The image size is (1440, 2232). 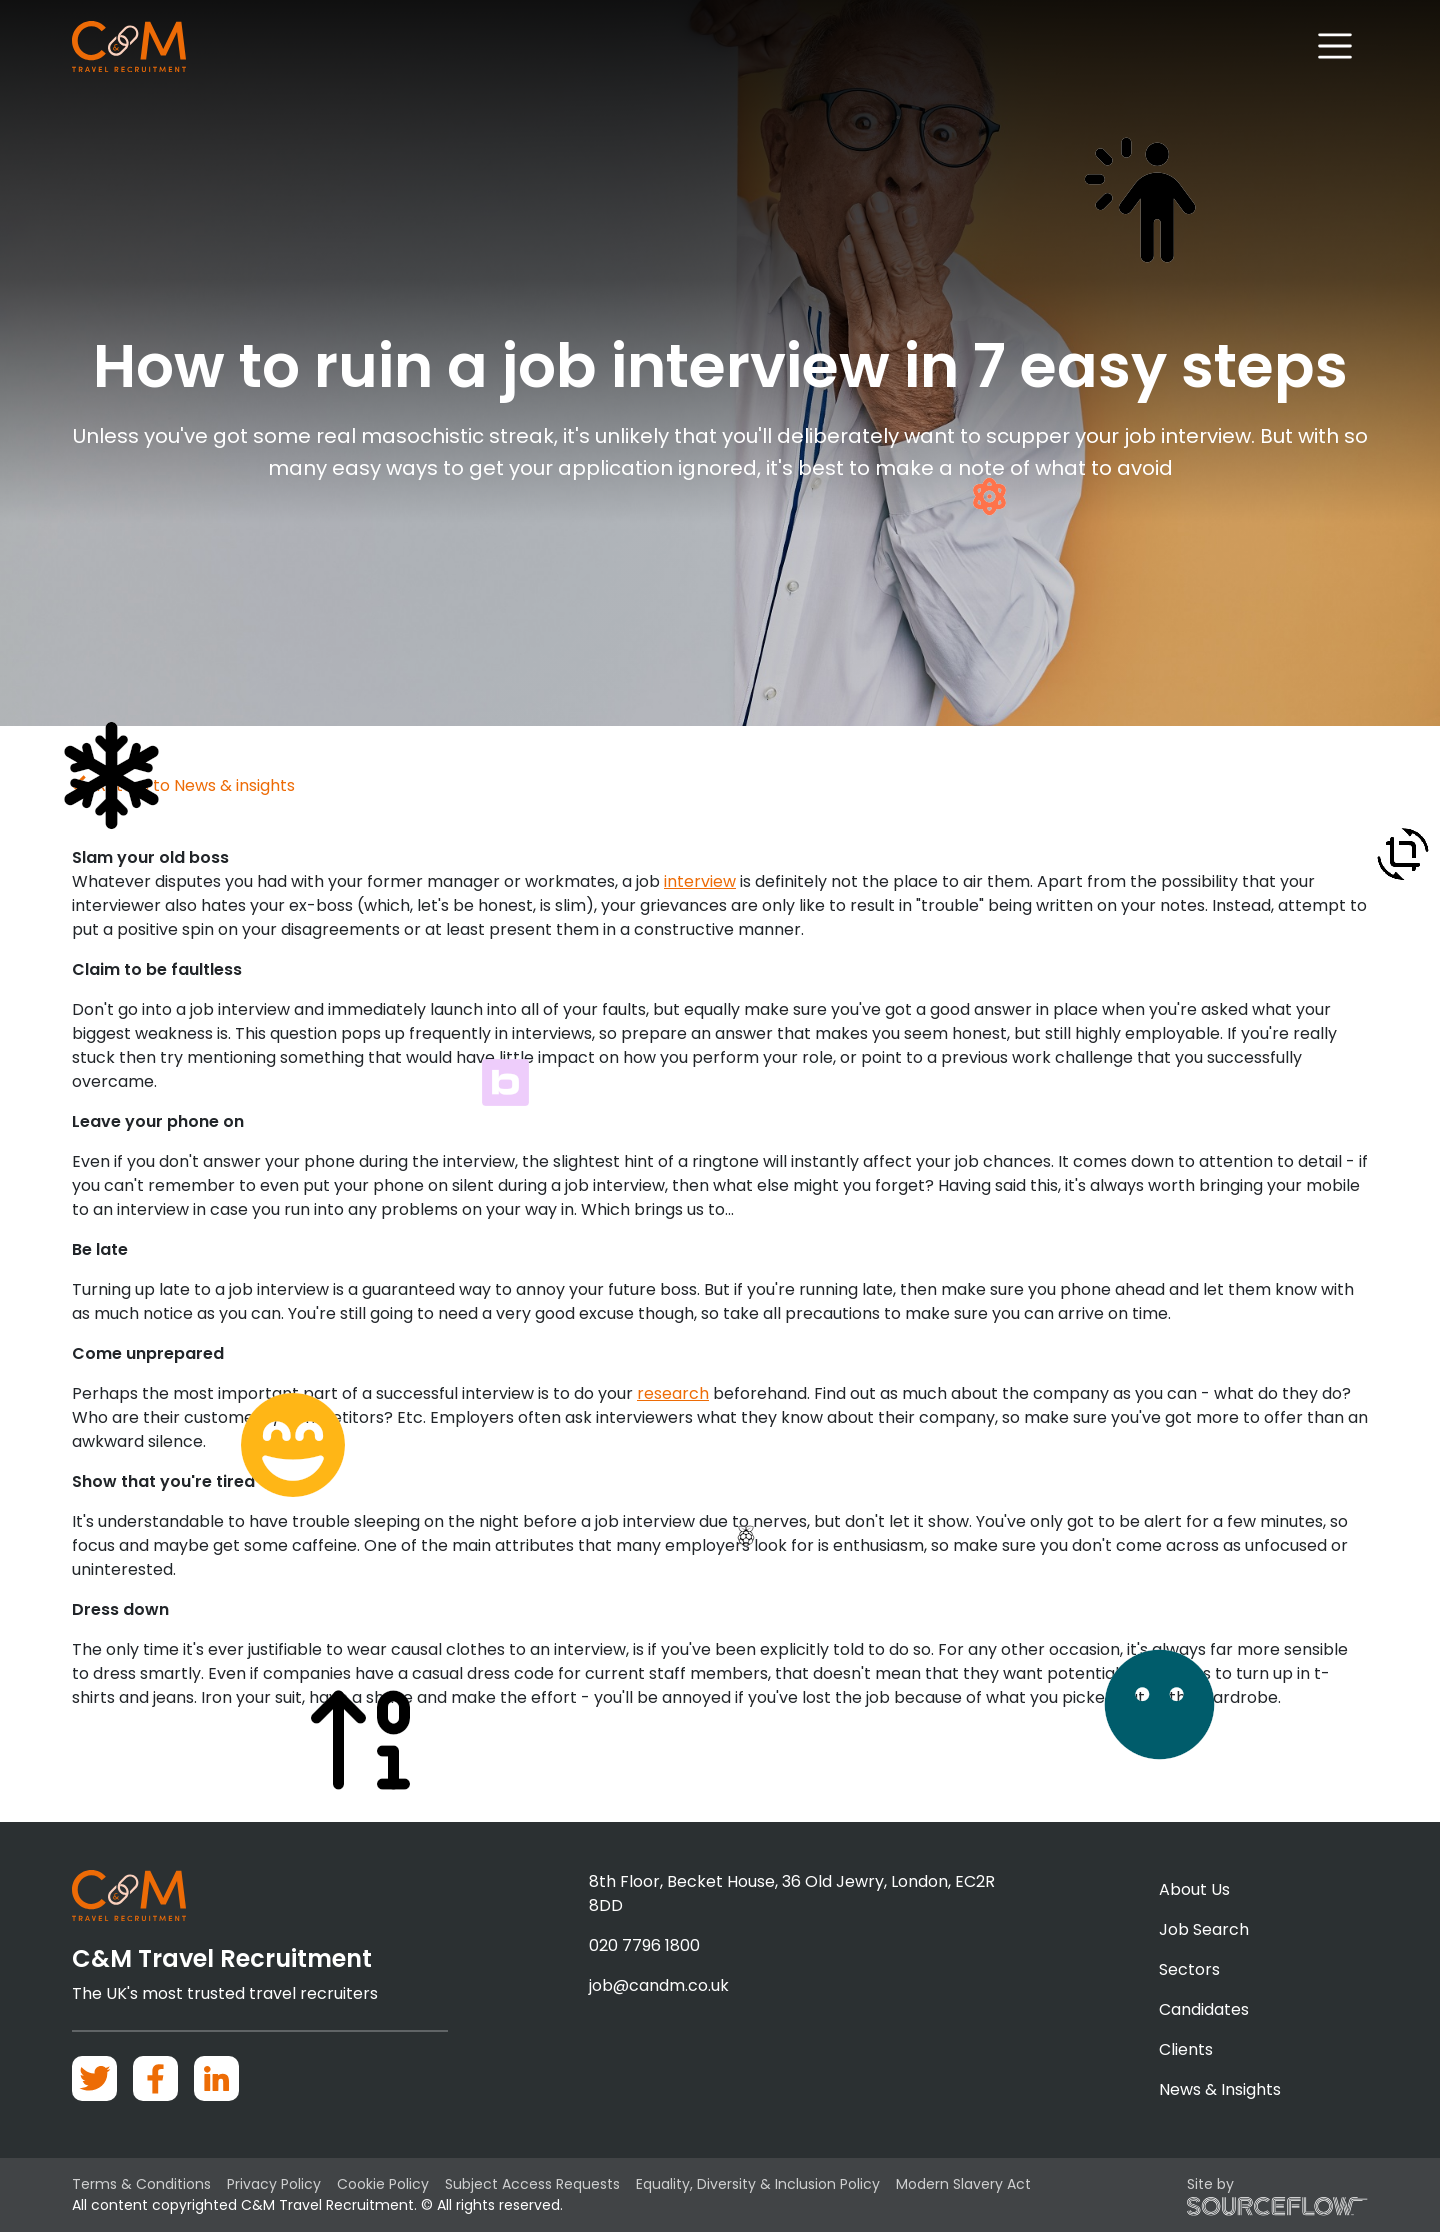 What do you see at coordinates (1159, 1704) in the screenshot?
I see `indicates a neutral or no-opinion response` at bounding box center [1159, 1704].